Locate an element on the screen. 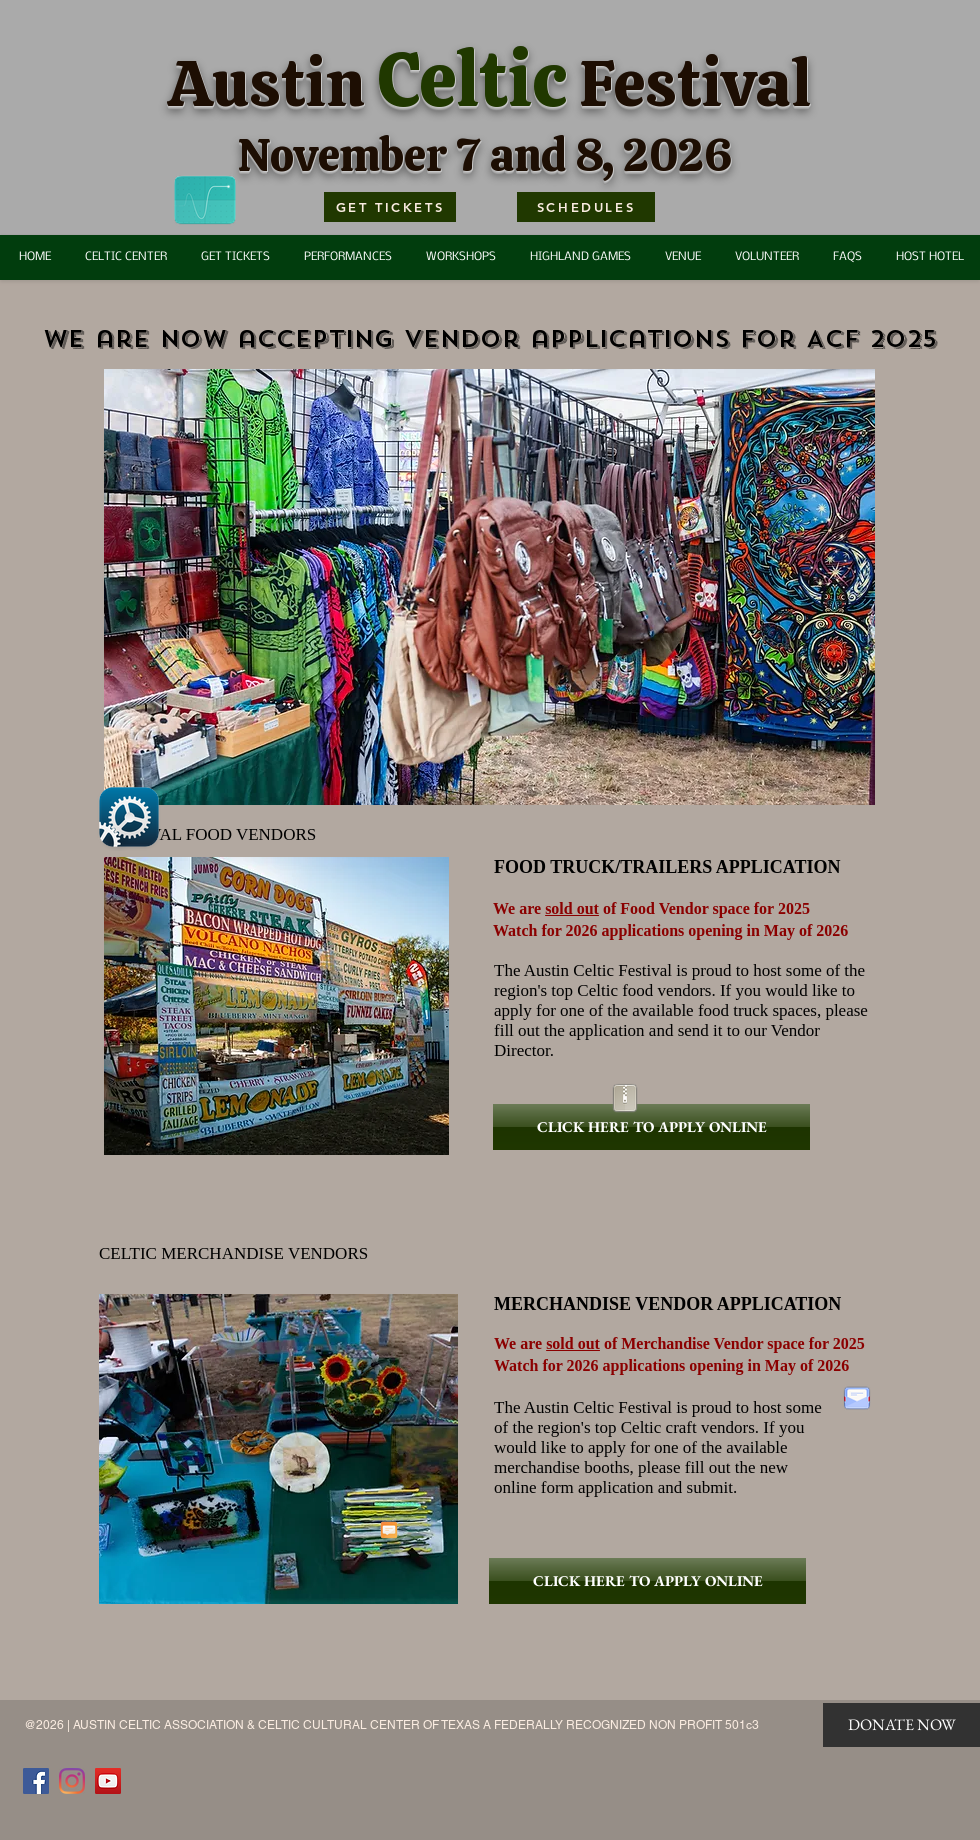 Image resolution: width=980 pixels, height=1840 pixels. open the mail application is located at coordinates (857, 1398).